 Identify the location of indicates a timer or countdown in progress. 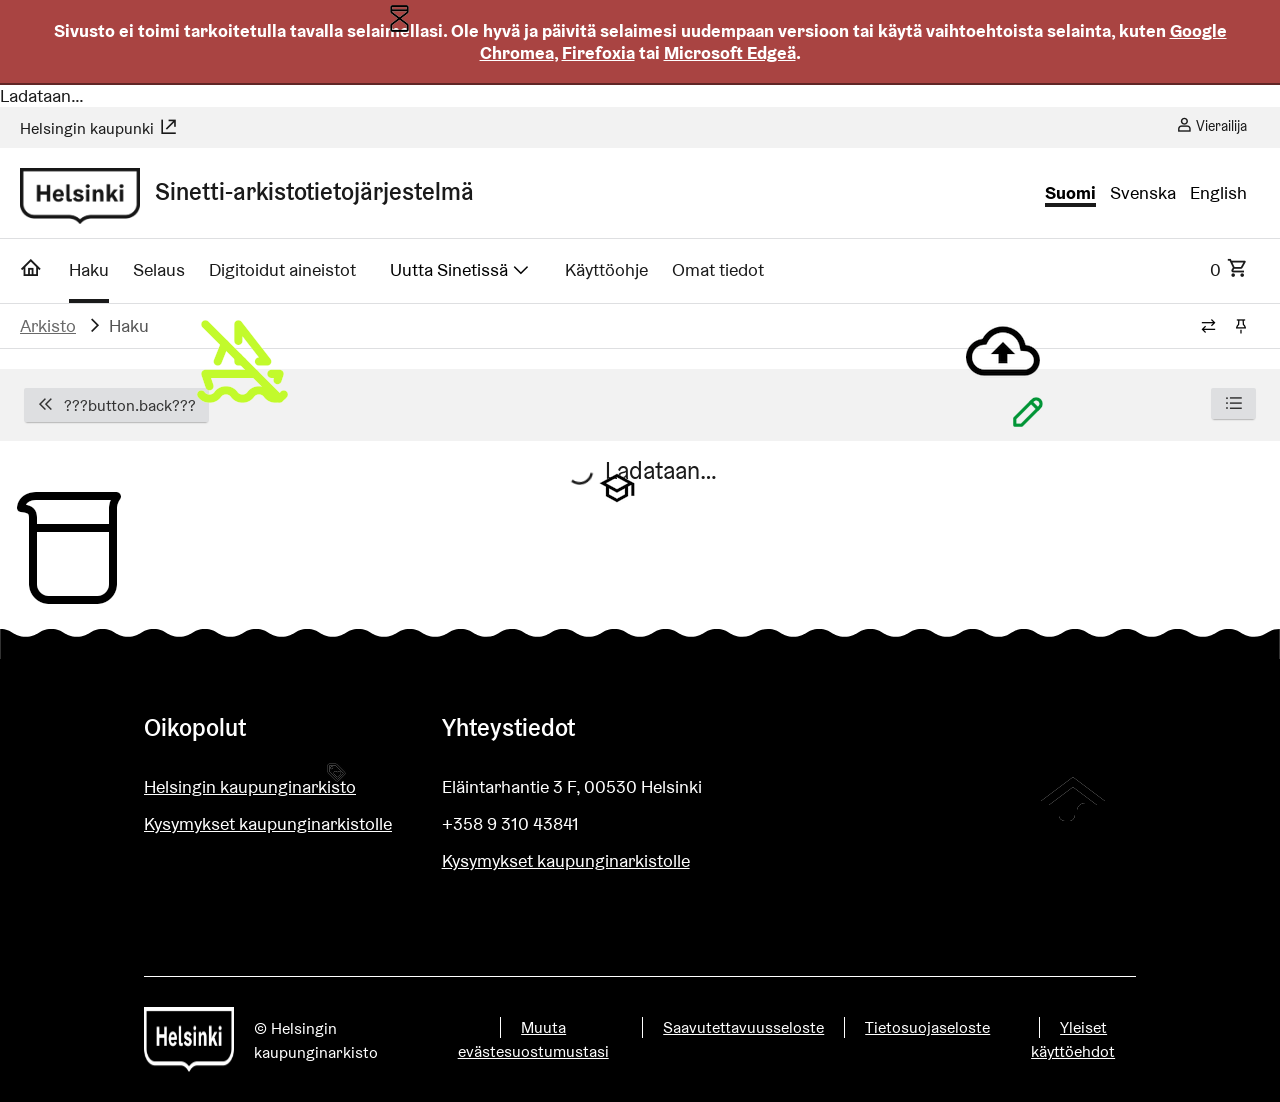
(399, 18).